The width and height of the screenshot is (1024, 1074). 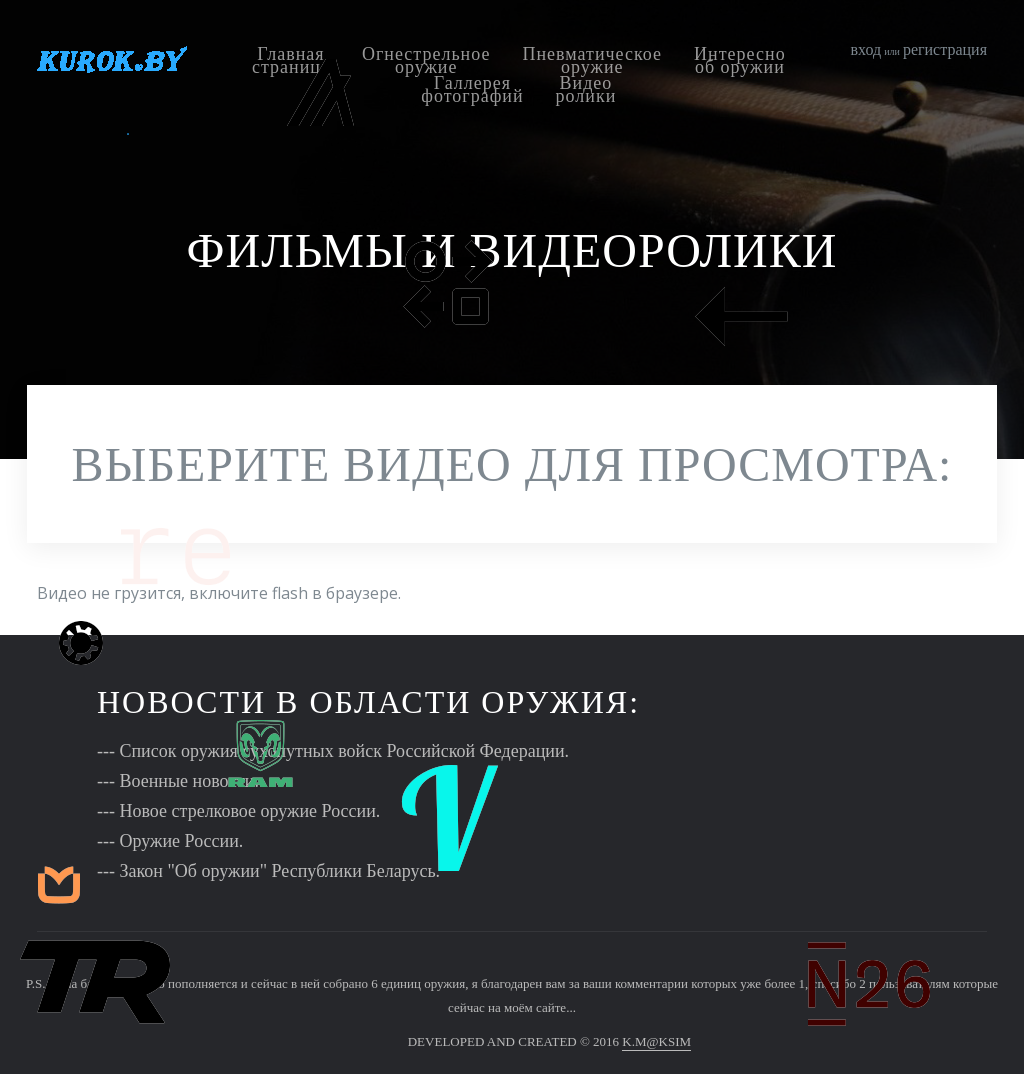 I want to click on algorand cryptocurrency or blockchain platform logo, so click(x=320, y=92).